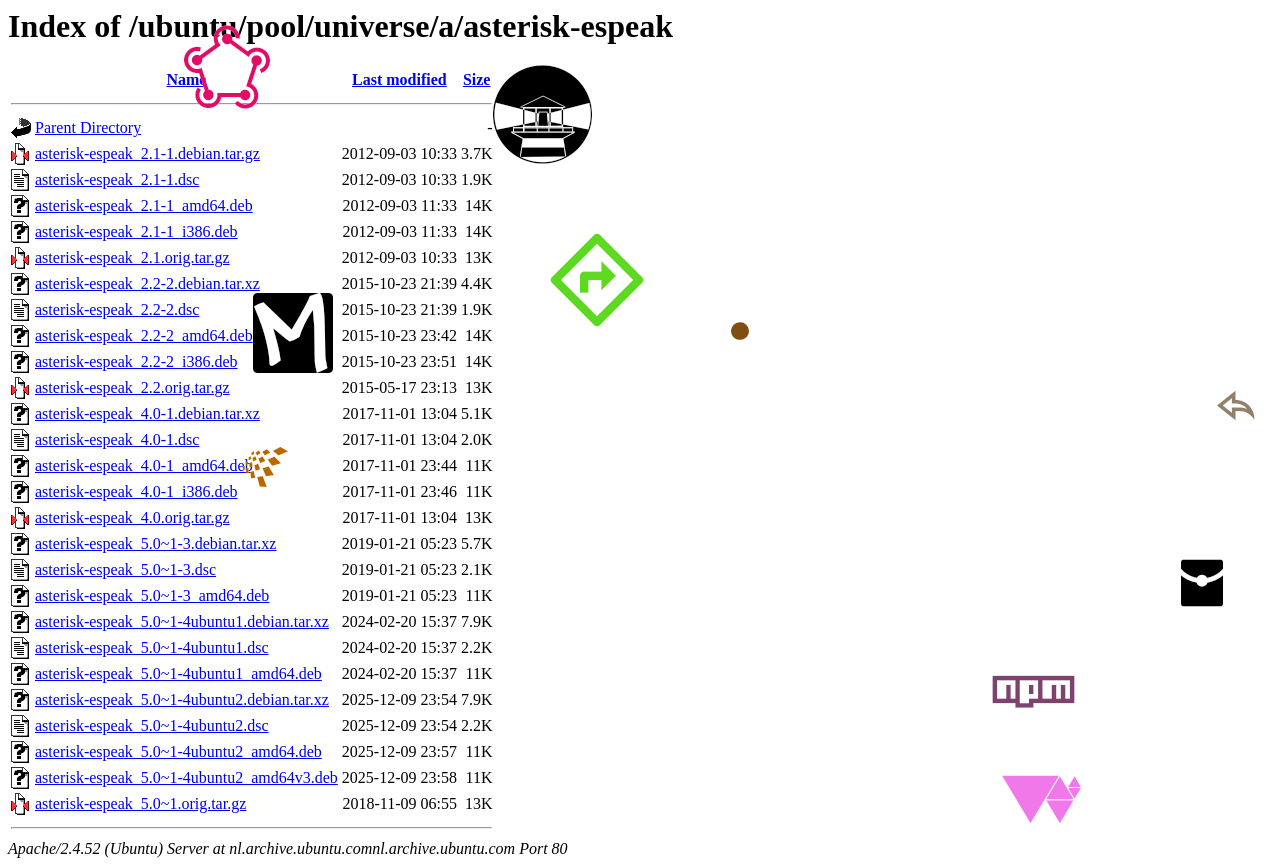 This screenshot has height=866, width=1280. What do you see at coordinates (1033, 689) in the screenshot?
I see `npm package manager logo` at bounding box center [1033, 689].